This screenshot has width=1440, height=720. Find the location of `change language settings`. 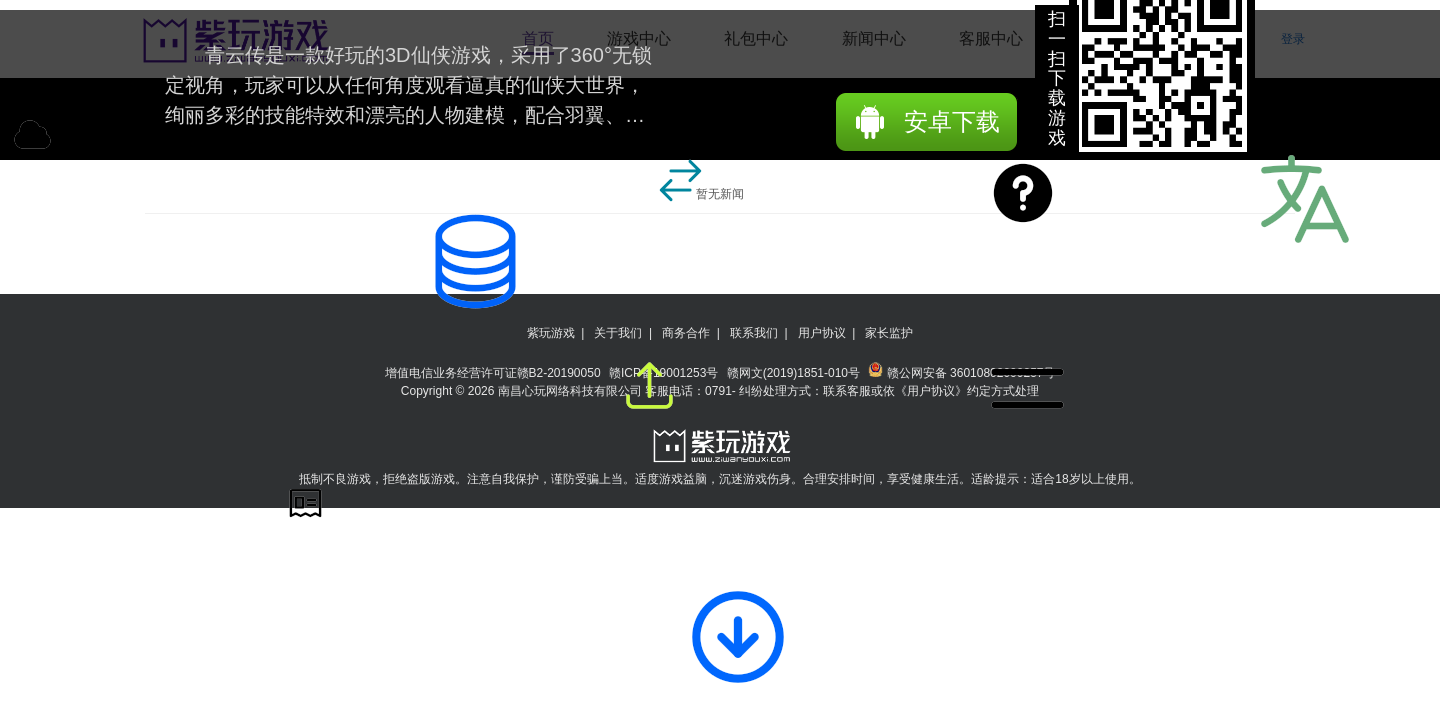

change language settings is located at coordinates (1305, 199).